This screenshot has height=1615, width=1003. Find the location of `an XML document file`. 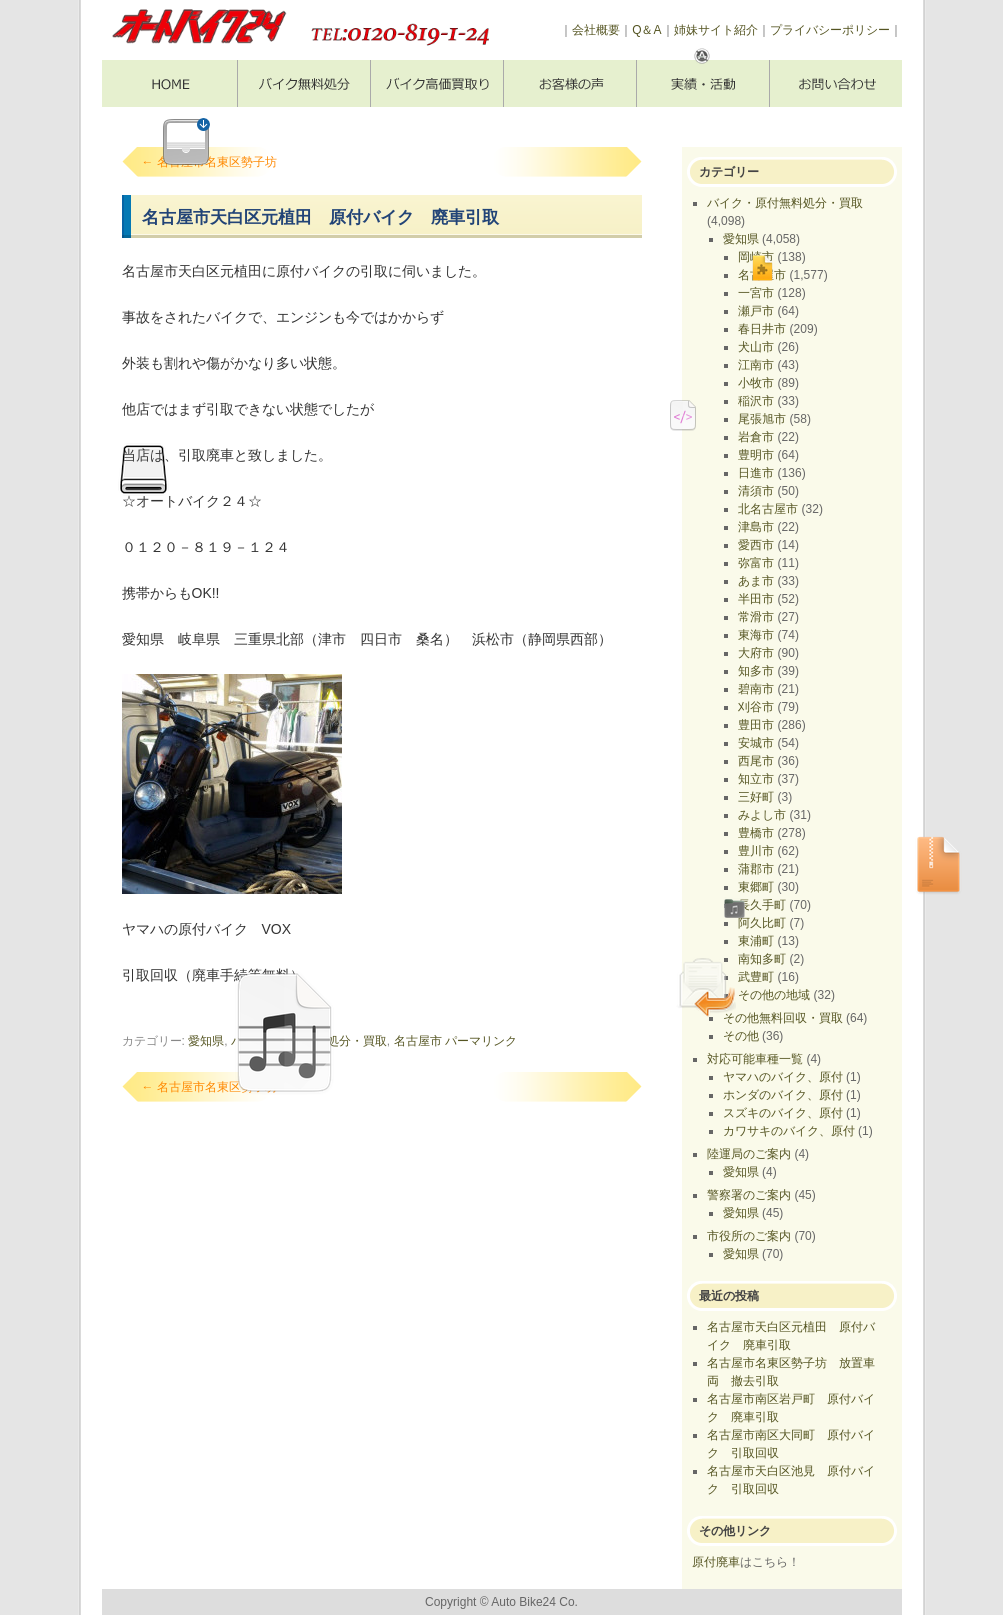

an XML document file is located at coordinates (683, 415).